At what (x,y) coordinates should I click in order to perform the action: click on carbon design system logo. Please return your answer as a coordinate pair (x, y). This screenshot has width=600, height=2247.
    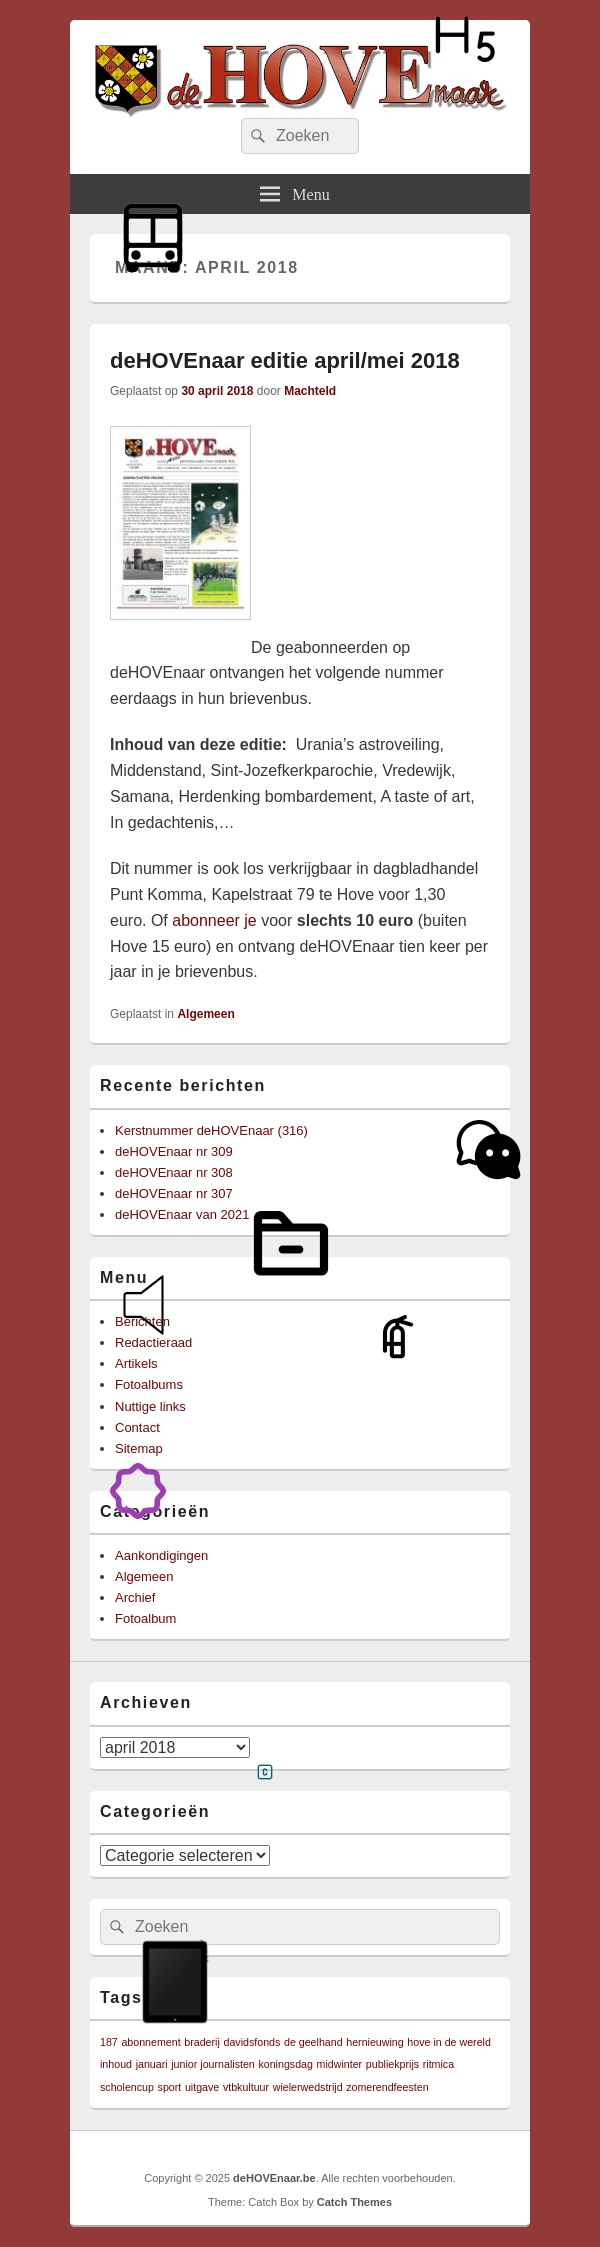
    Looking at the image, I should click on (265, 1772).